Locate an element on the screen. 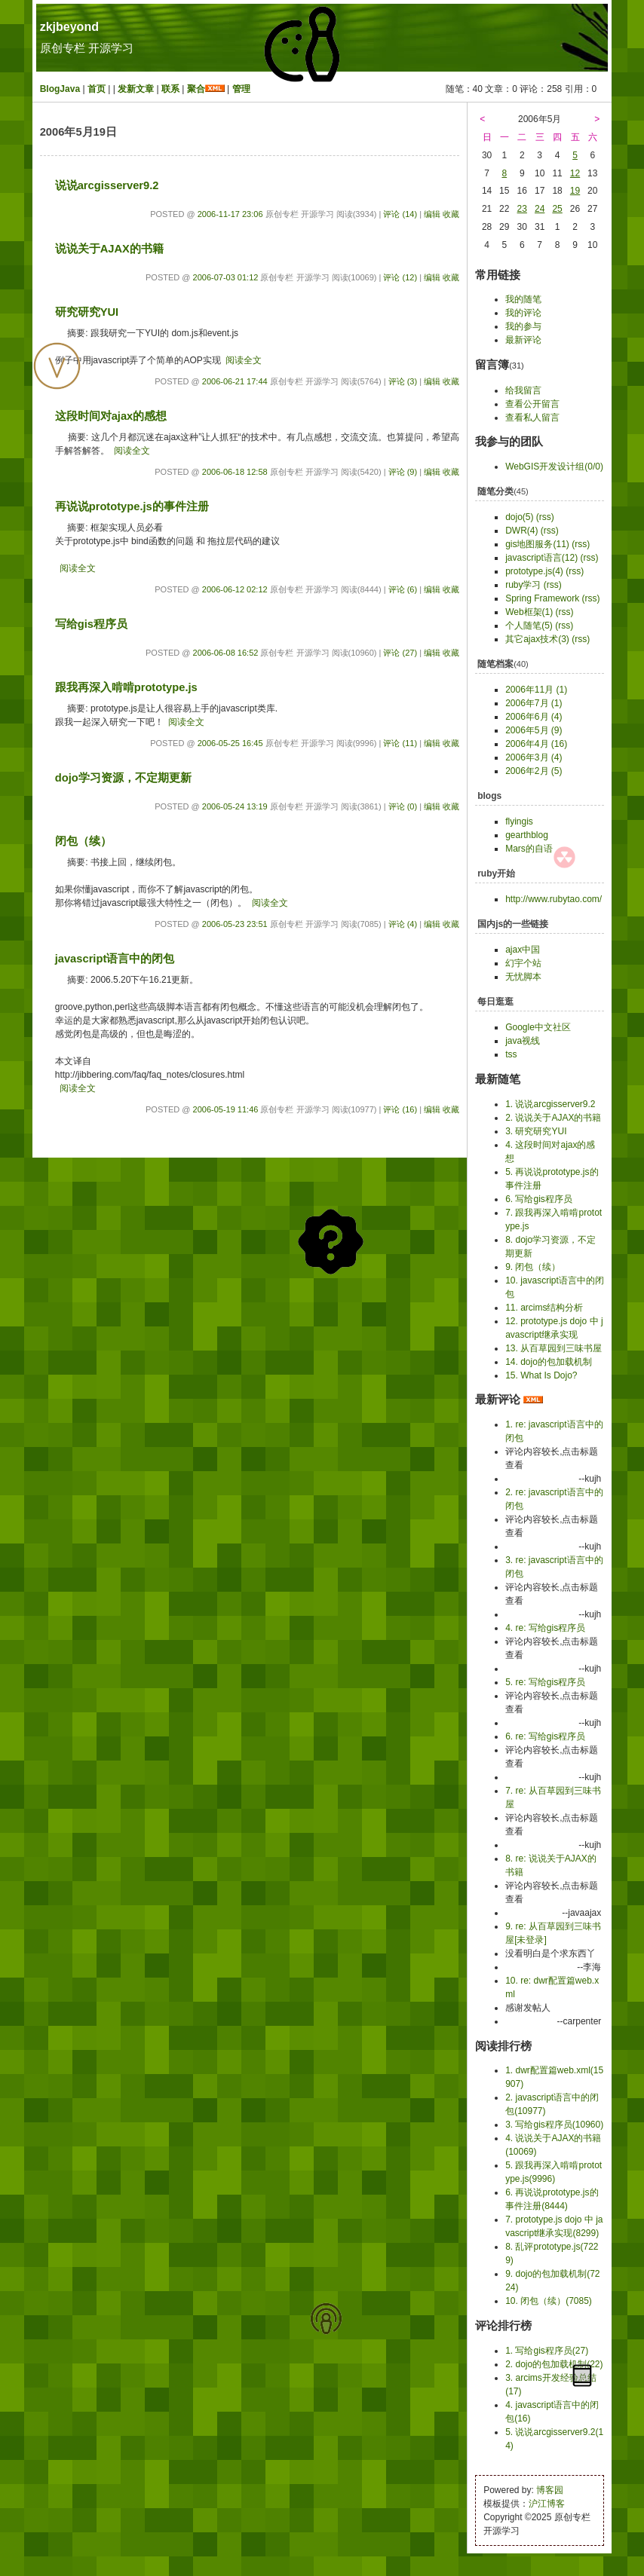  open Apple Podcasts app is located at coordinates (326, 2318).